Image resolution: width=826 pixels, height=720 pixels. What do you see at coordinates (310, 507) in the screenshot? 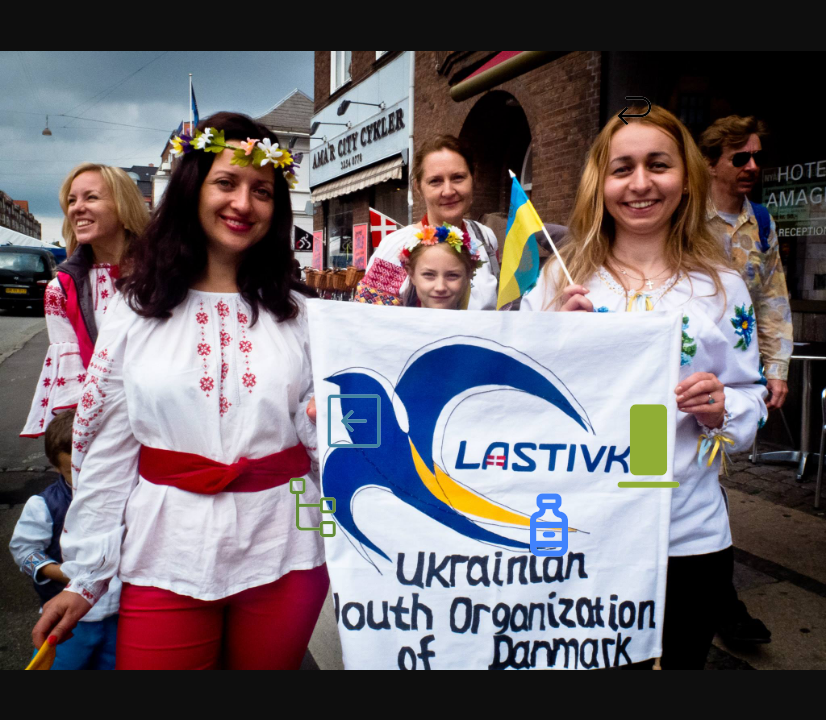
I see `view hierarchical tree structure` at bounding box center [310, 507].